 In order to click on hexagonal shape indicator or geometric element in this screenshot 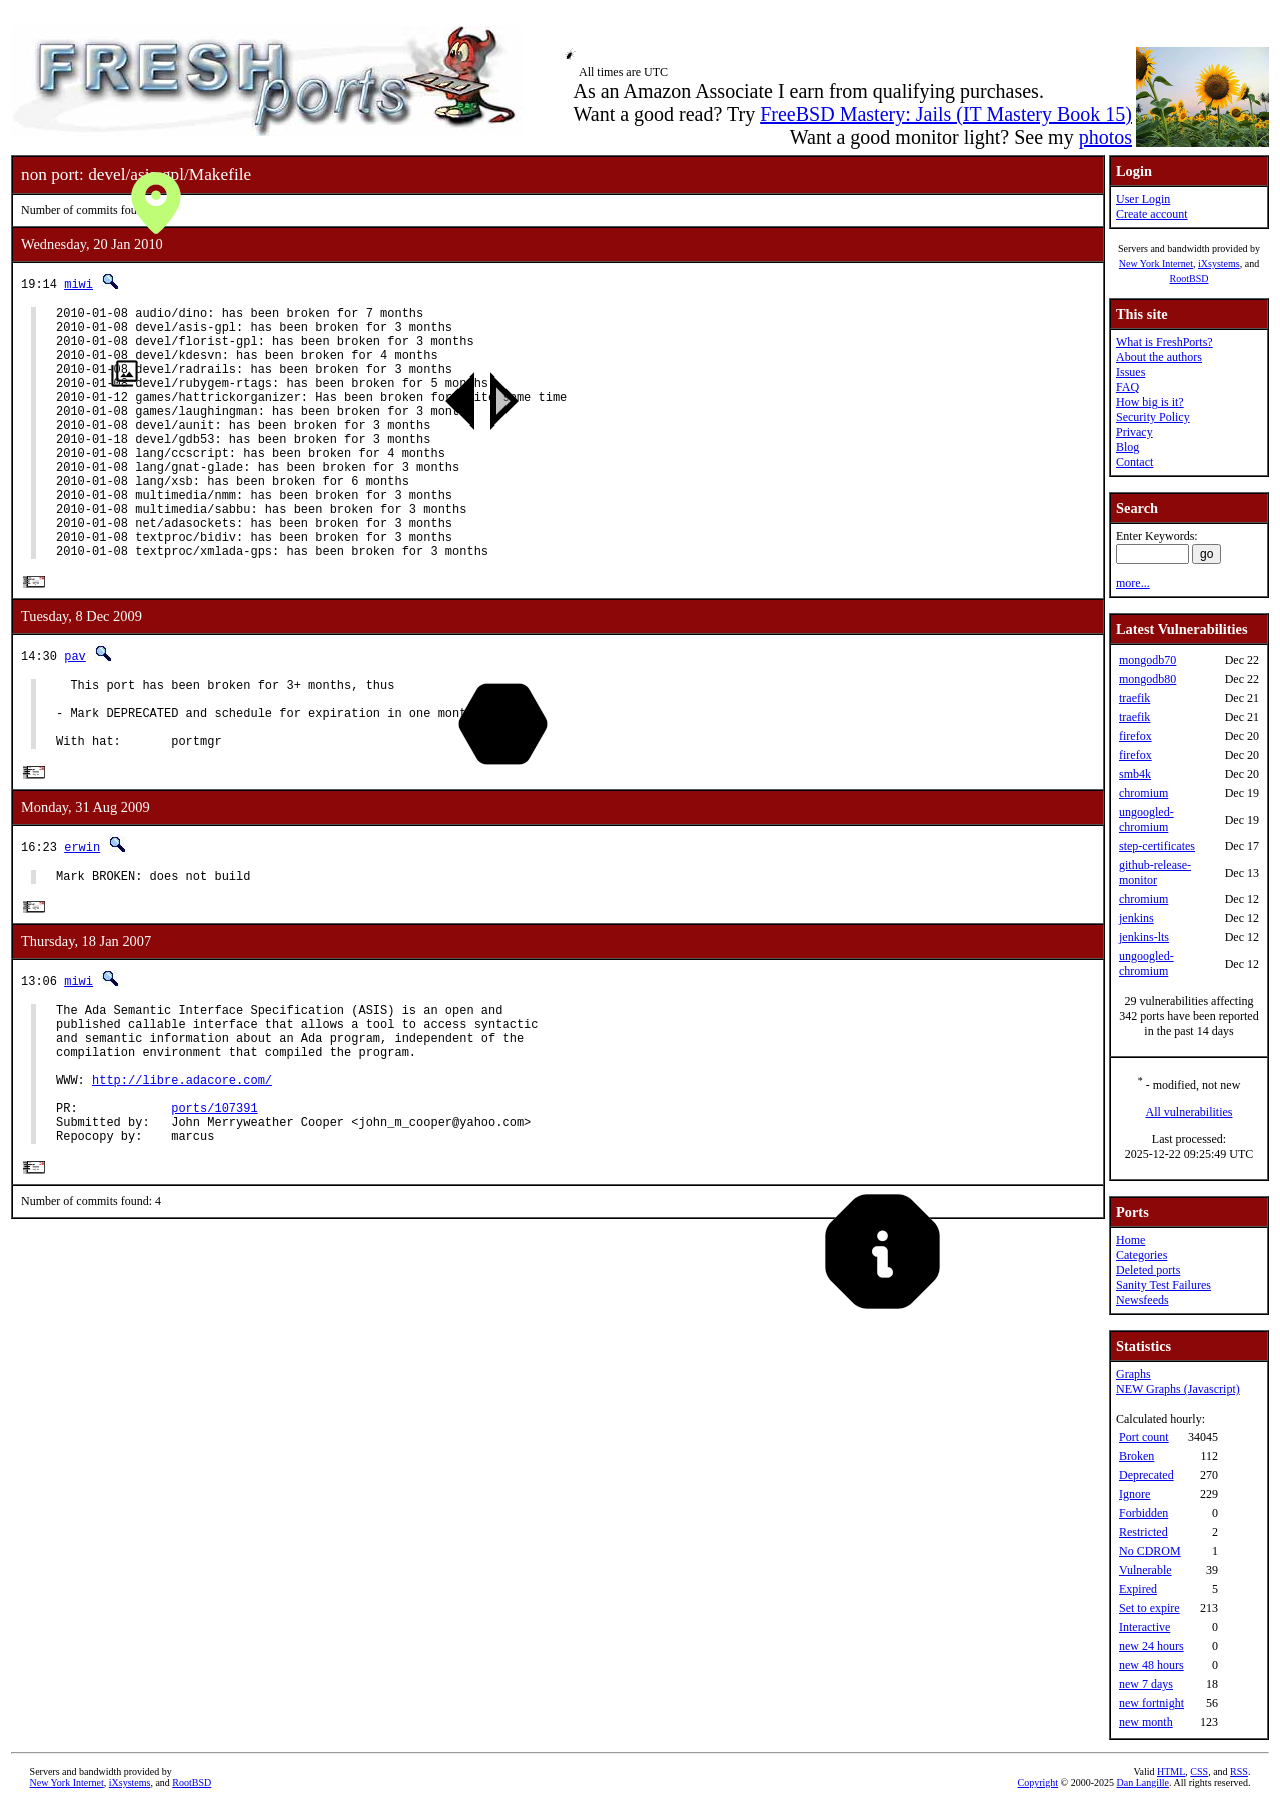, I will do `click(503, 724)`.